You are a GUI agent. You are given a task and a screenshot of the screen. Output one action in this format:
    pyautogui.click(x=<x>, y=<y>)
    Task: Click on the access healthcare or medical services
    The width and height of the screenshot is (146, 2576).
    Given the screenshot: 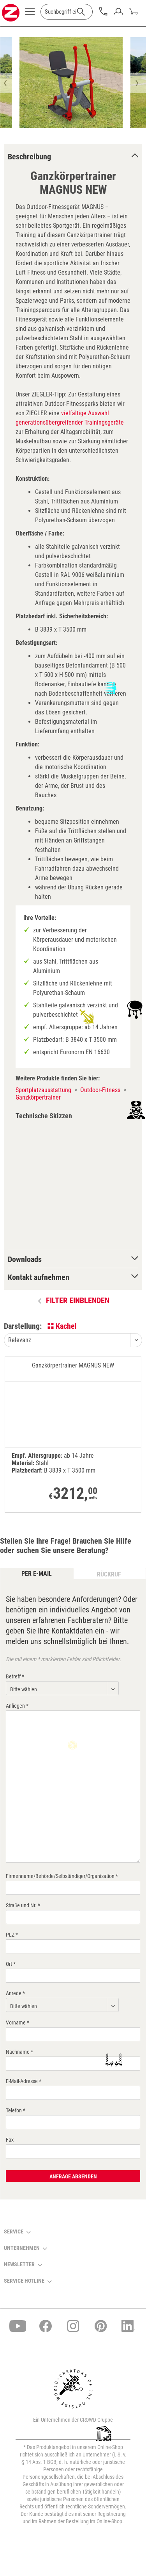 What is the action you would take?
    pyautogui.click(x=136, y=1110)
    